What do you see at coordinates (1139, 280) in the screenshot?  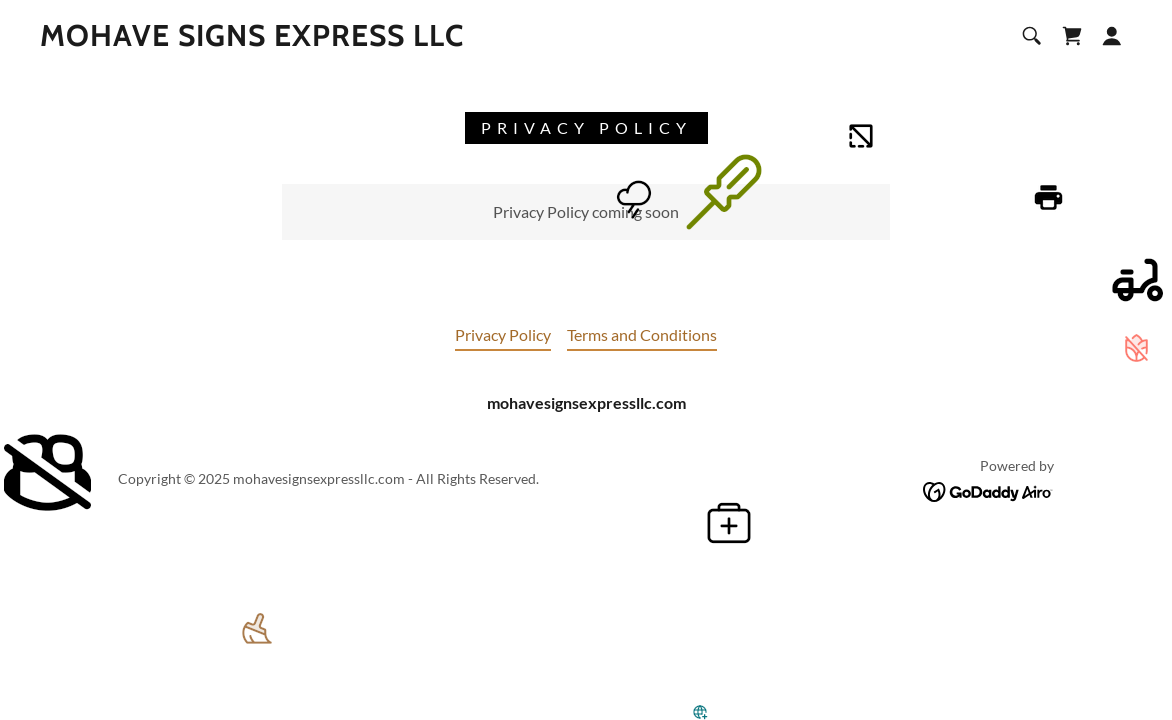 I see `select moped or scooter delivery` at bounding box center [1139, 280].